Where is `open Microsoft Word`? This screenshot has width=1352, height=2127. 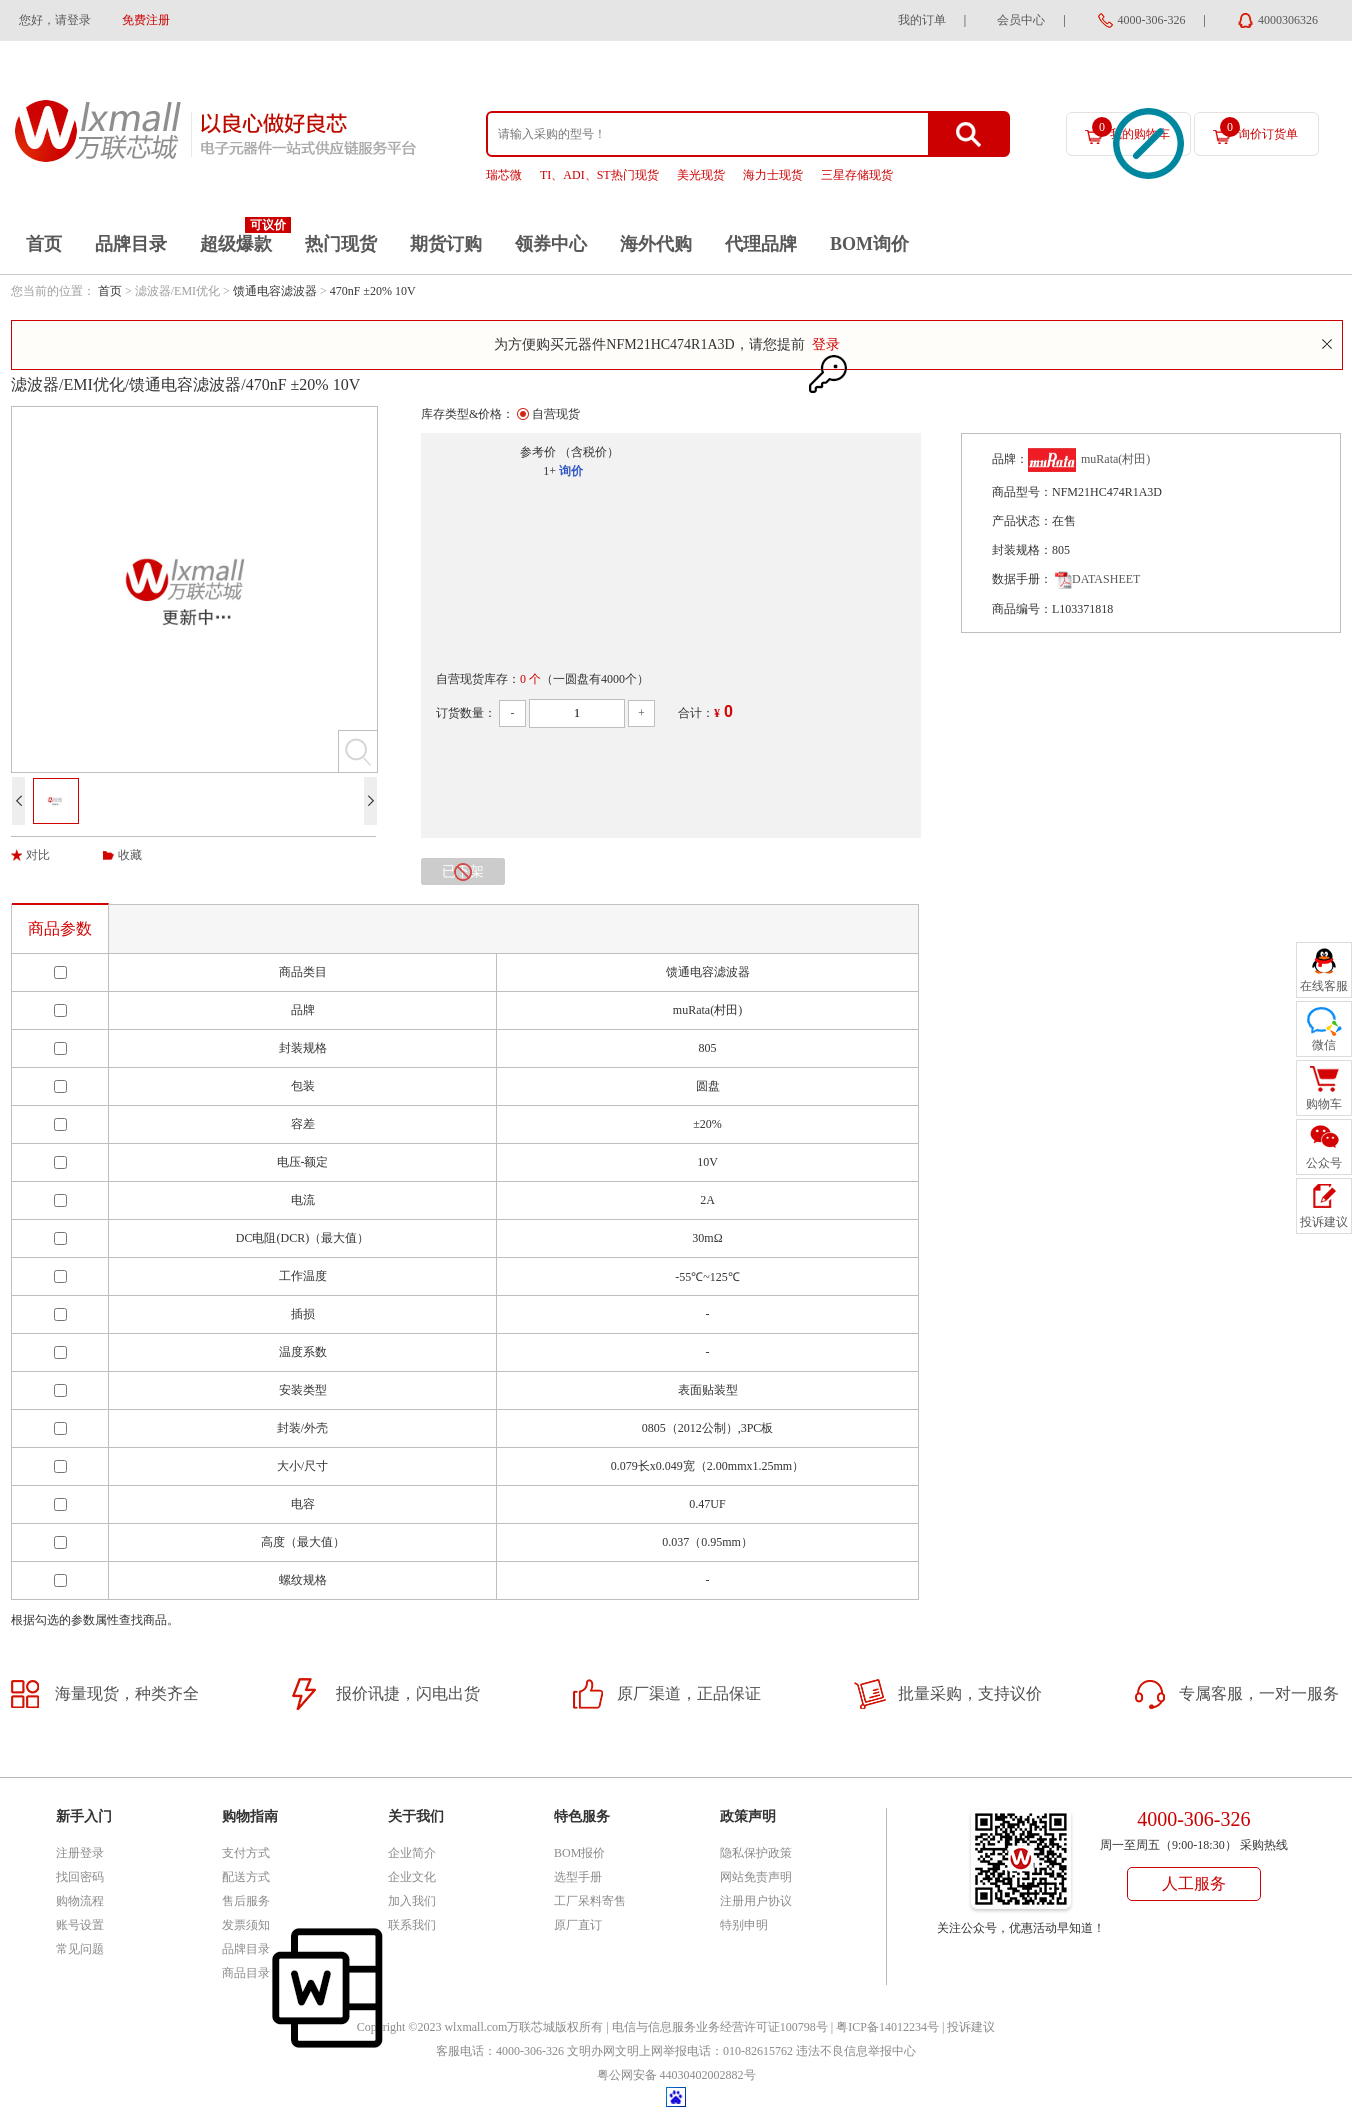
open Microsoft Word is located at coordinates (332, 1988).